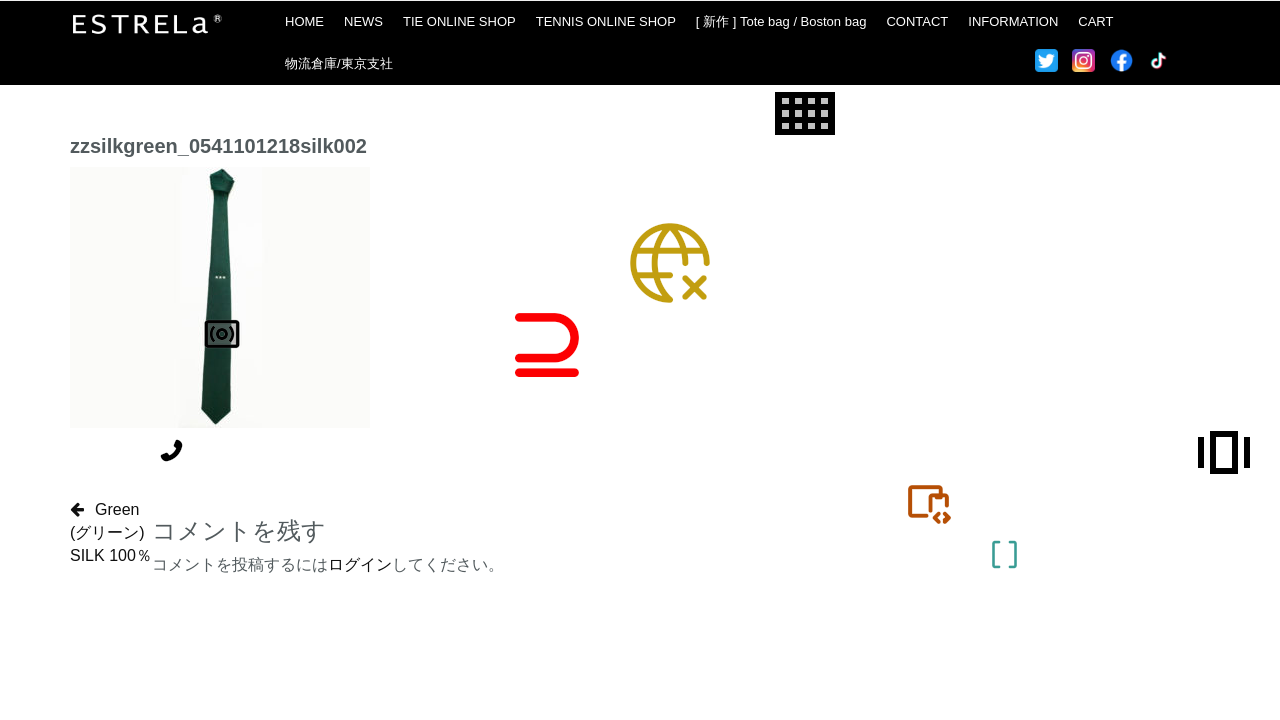 Image resolution: width=1280 pixels, height=720 pixels. Describe the element at coordinates (545, 346) in the screenshot. I see `indicates a superset relationship in mathematical notation` at that location.